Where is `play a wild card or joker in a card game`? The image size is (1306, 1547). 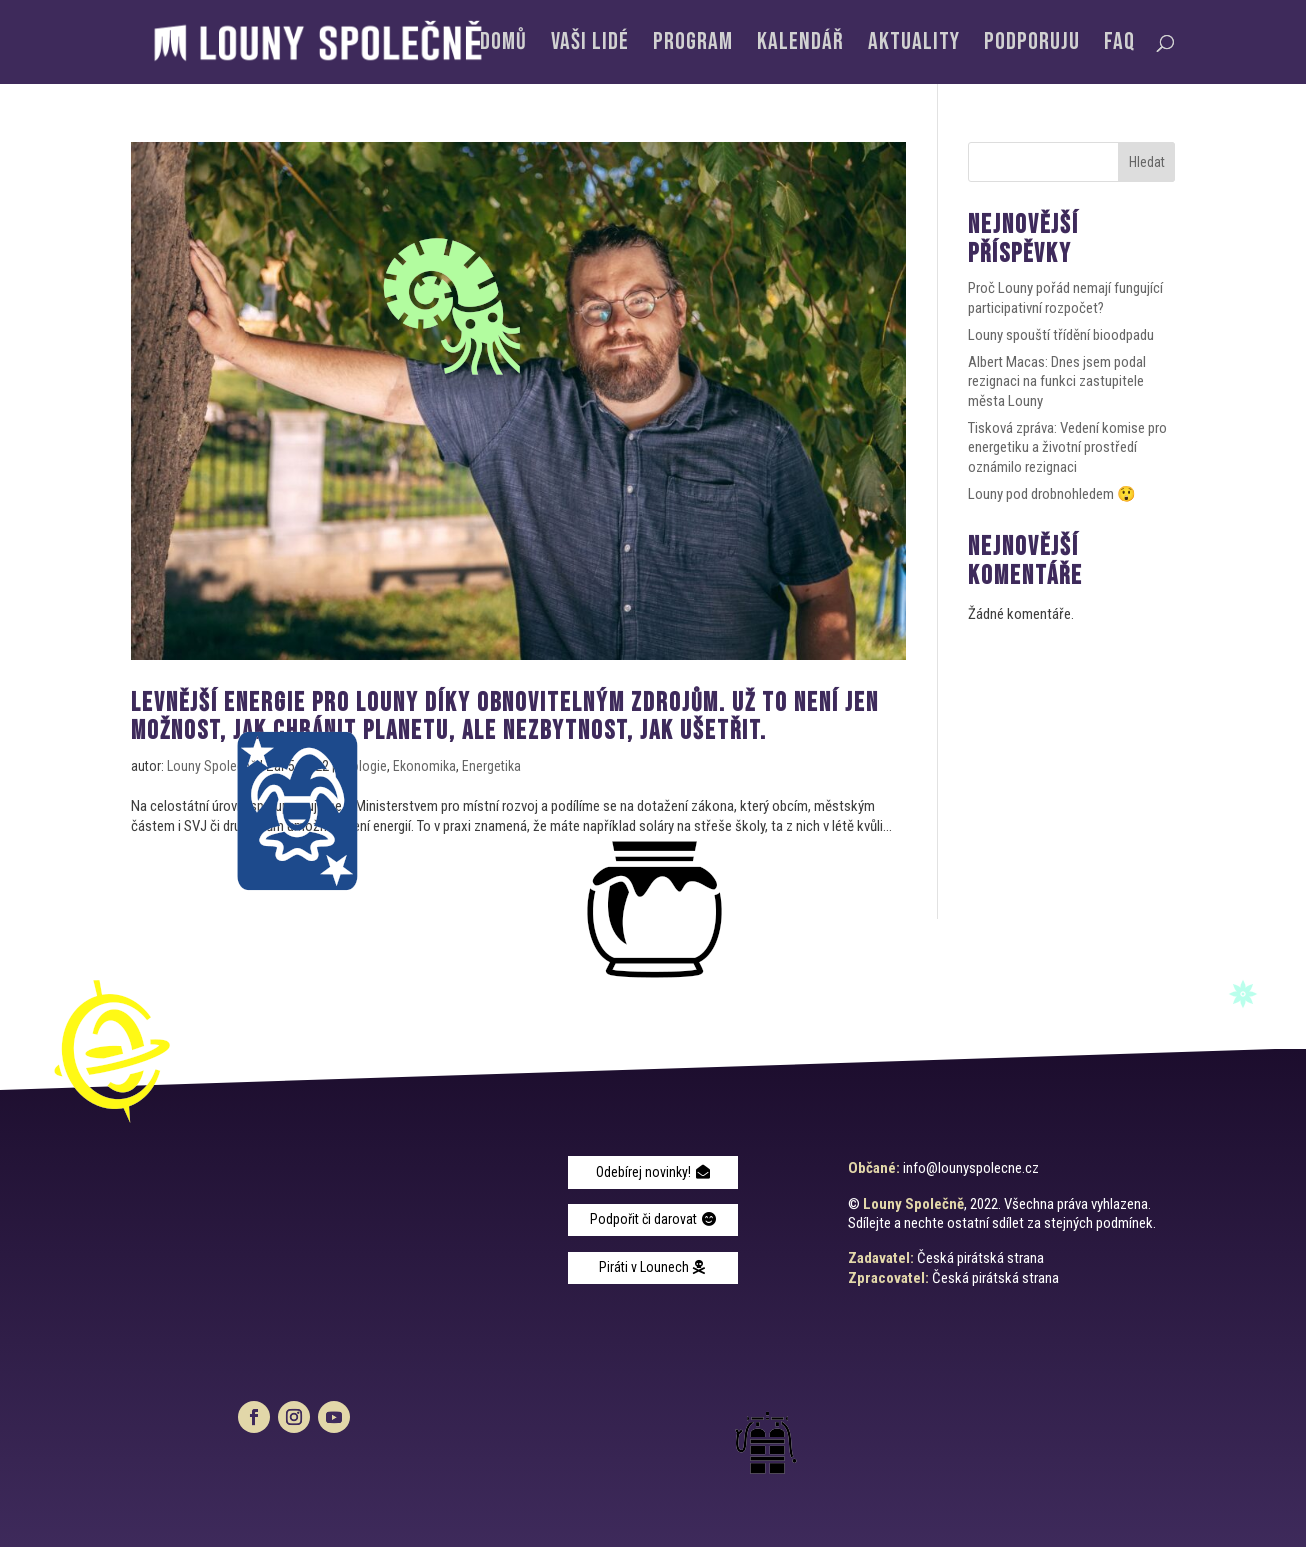
play a wild card or joker in a card game is located at coordinates (297, 811).